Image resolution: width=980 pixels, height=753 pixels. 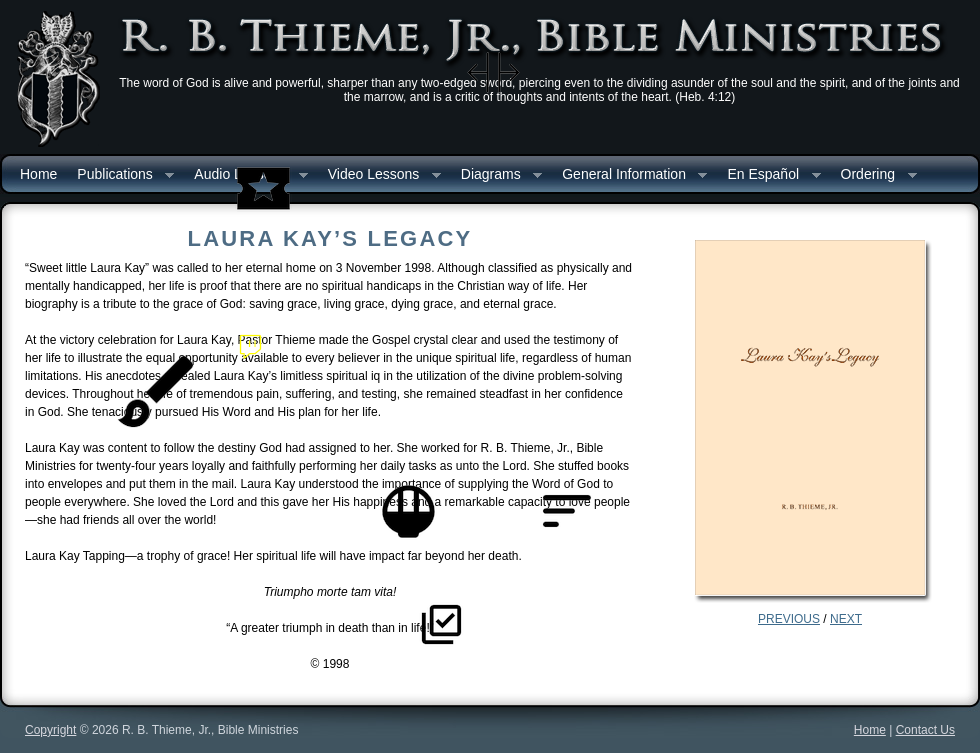 What do you see at coordinates (250, 345) in the screenshot?
I see `open the Twitch app` at bounding box center [250, 345].